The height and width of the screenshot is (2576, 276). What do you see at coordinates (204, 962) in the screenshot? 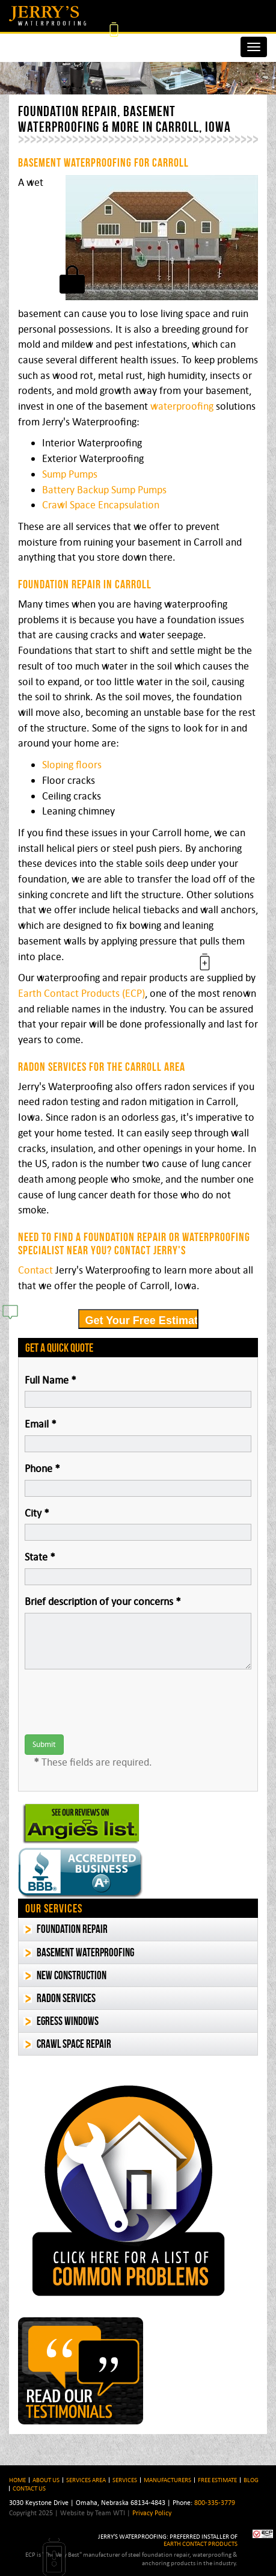
I see `add a new battery or power source` at bounding box center [204, 962].